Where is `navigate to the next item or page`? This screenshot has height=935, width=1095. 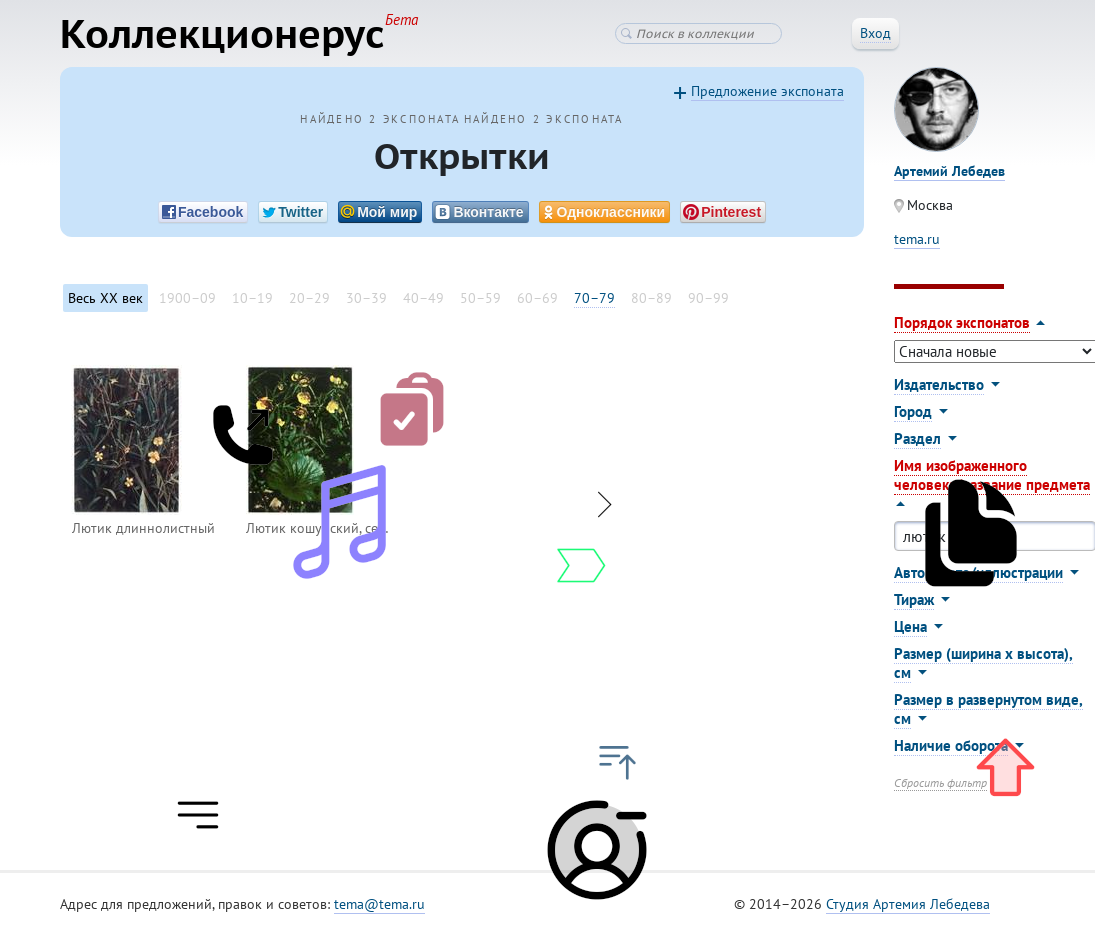
navigate to the next item or page is located at coordinates (603, 504).